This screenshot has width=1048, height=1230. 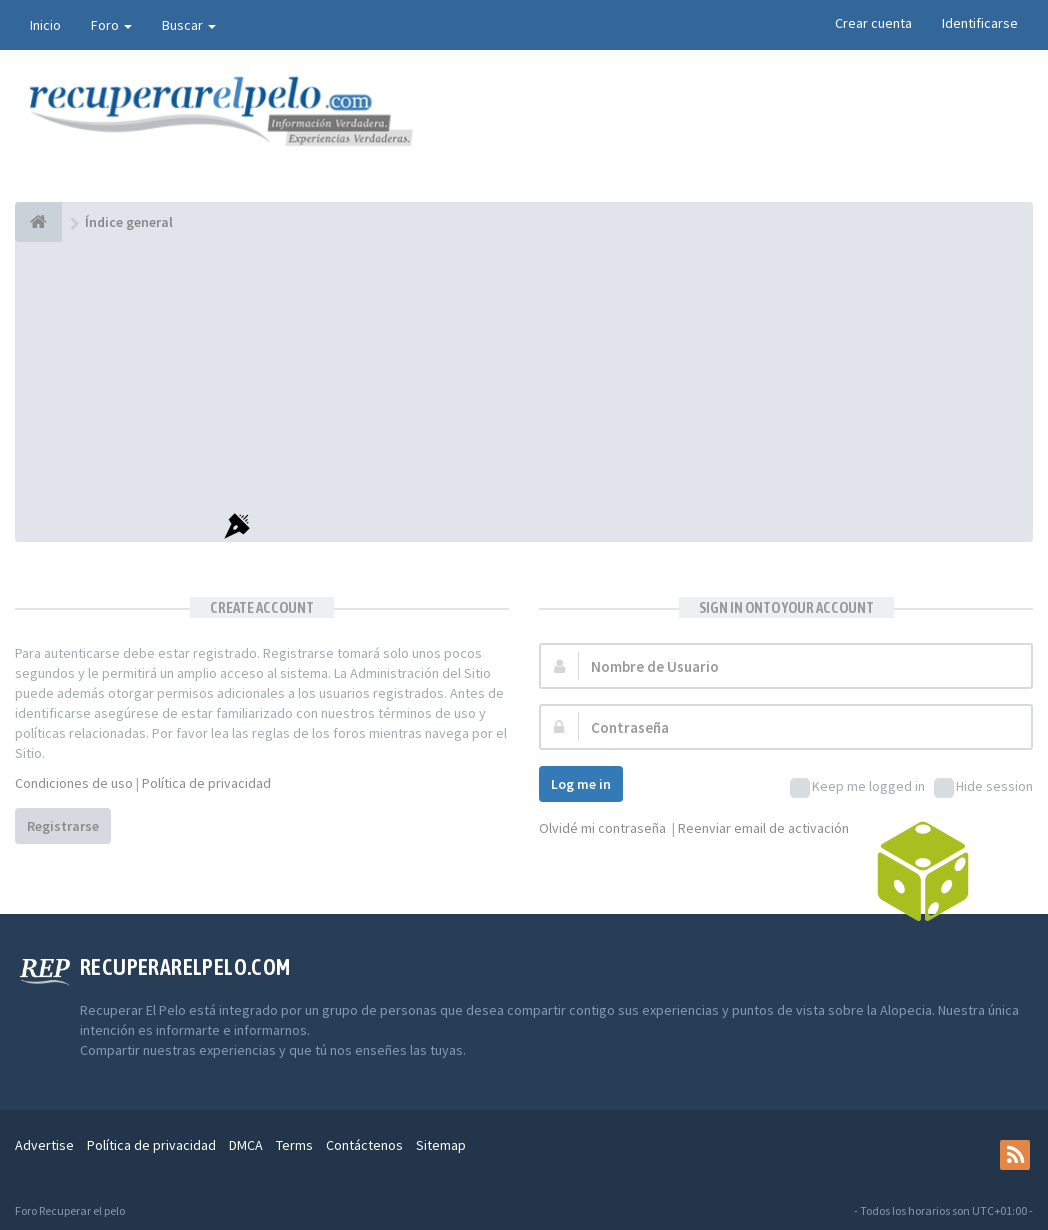 What do you see at coordinates (923, 872) in the screenshot?
I see `roll the dice or randomize` at bounding box center [923, 872].